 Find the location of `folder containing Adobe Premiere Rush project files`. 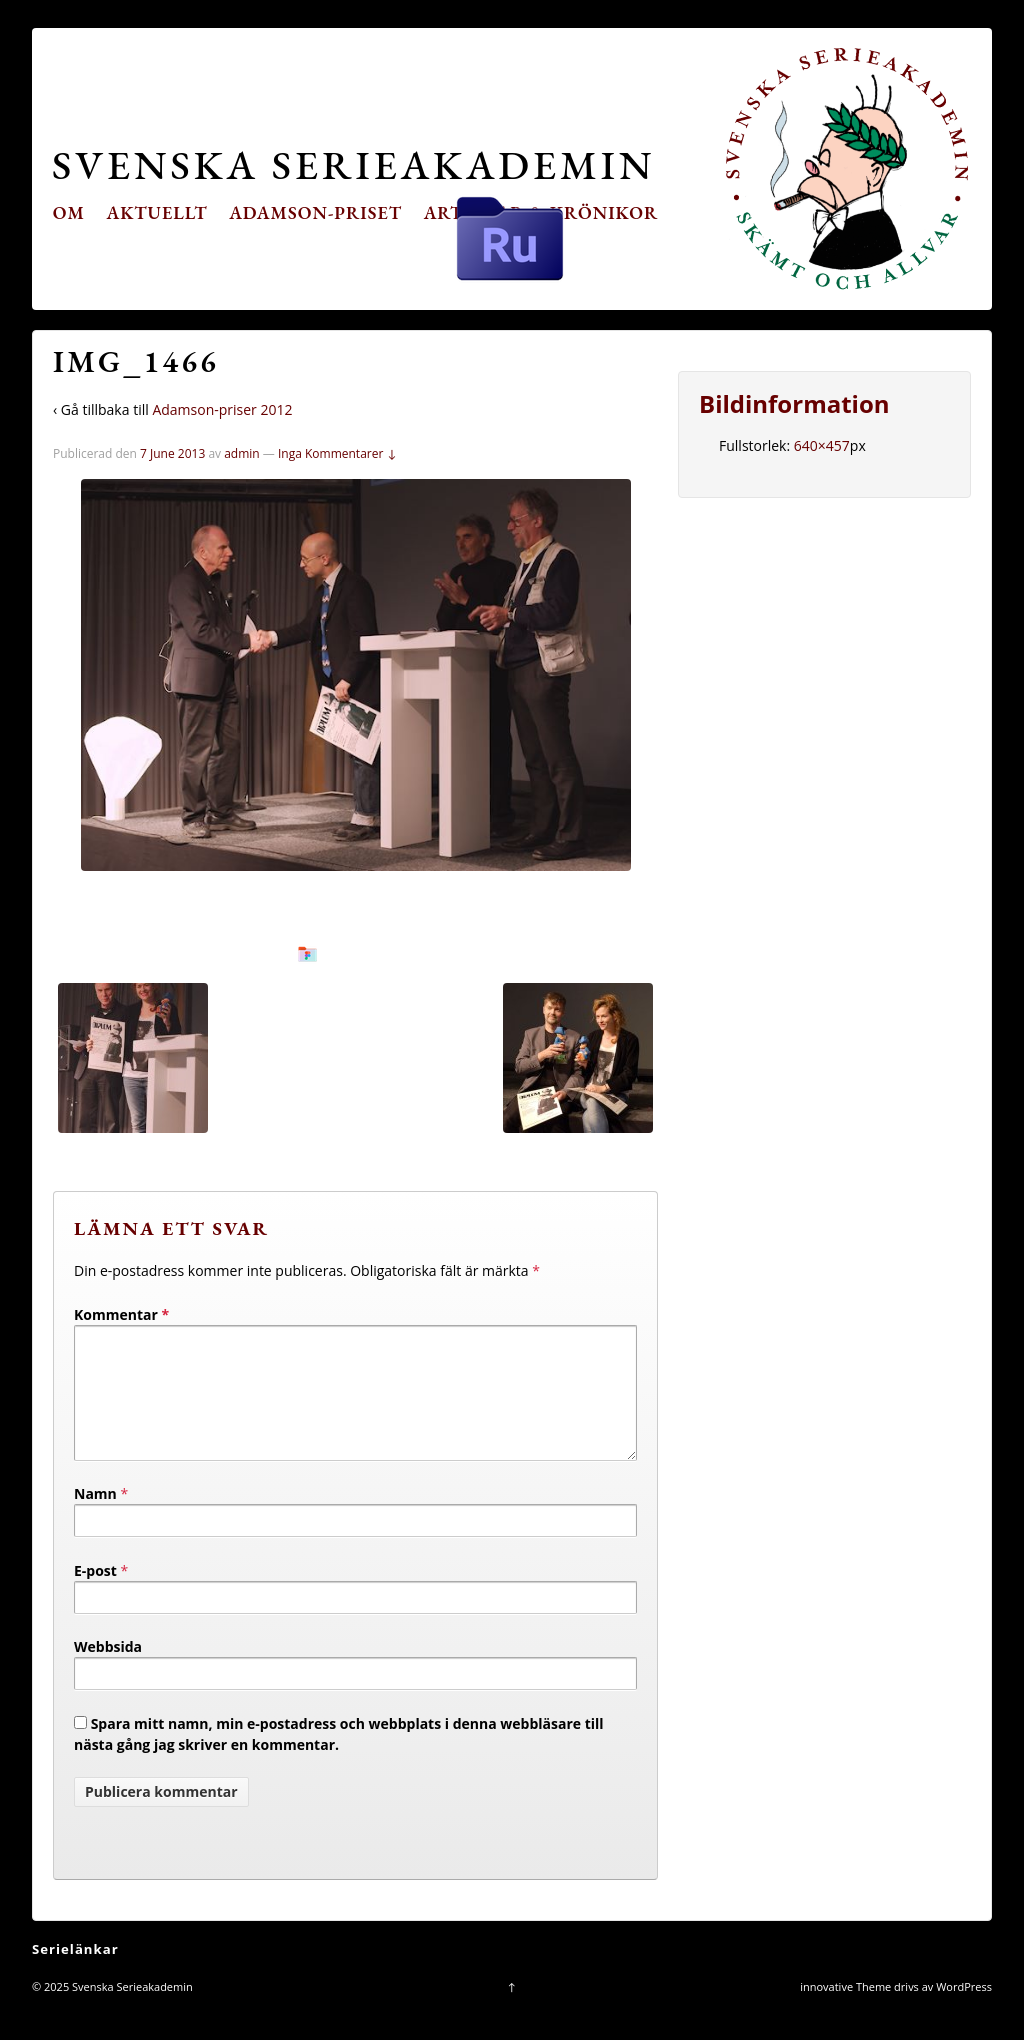

folder containing Adobe Premiere Rush project files is located at coordinates (509, 241).